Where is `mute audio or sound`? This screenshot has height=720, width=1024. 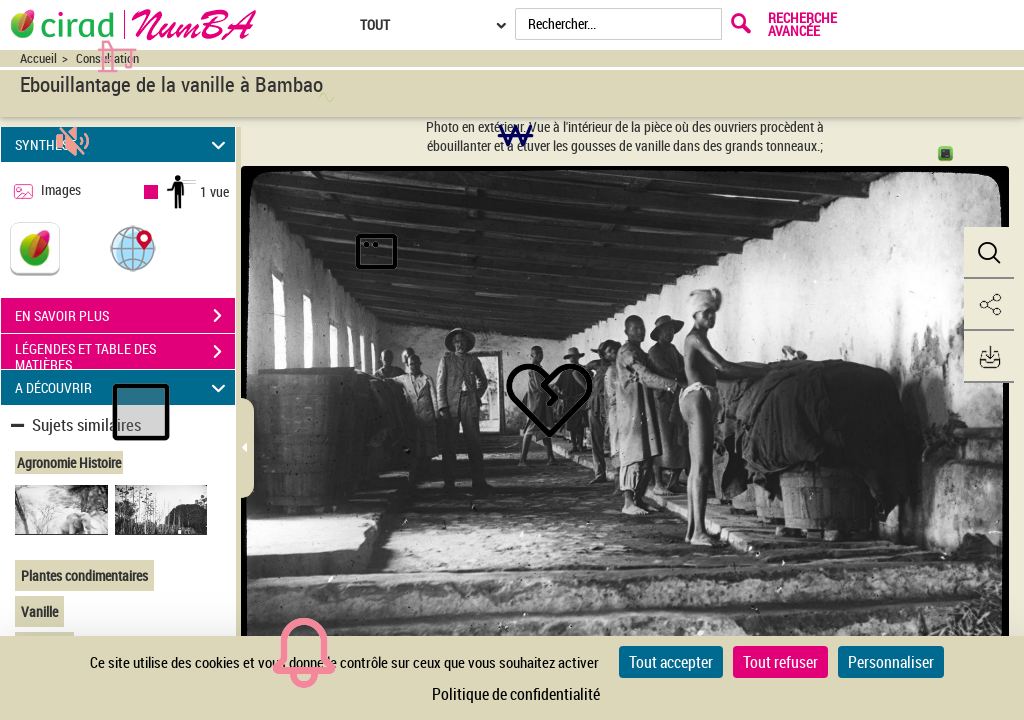
mute audio or sound is located at coordinates (72, 141).